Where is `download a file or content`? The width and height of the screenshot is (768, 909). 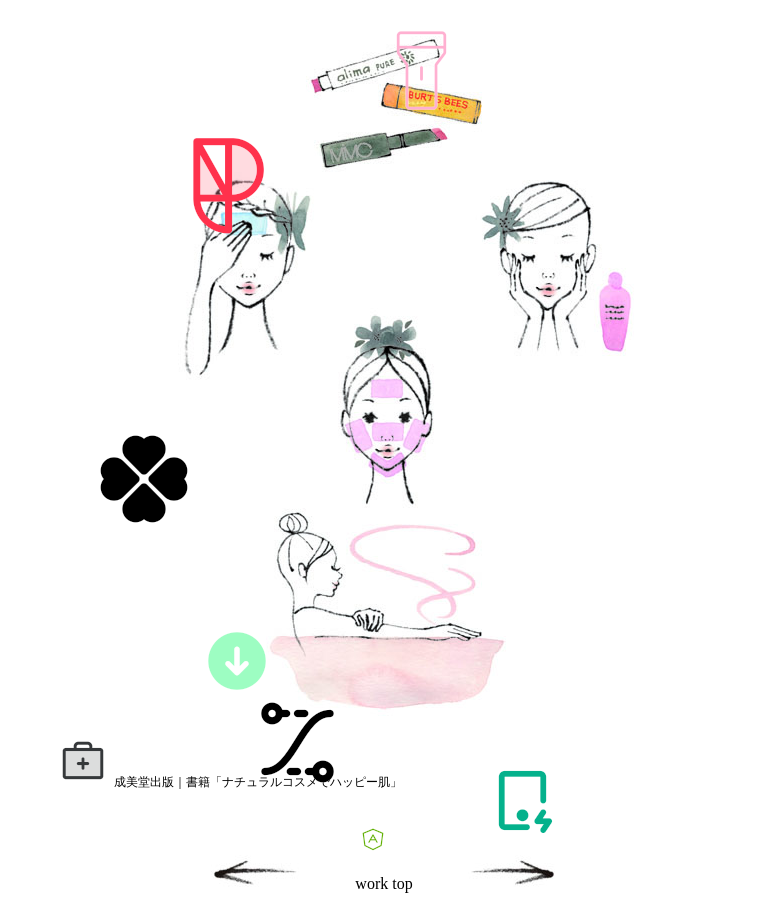 download a file or content is located at coordinates (237, 661).